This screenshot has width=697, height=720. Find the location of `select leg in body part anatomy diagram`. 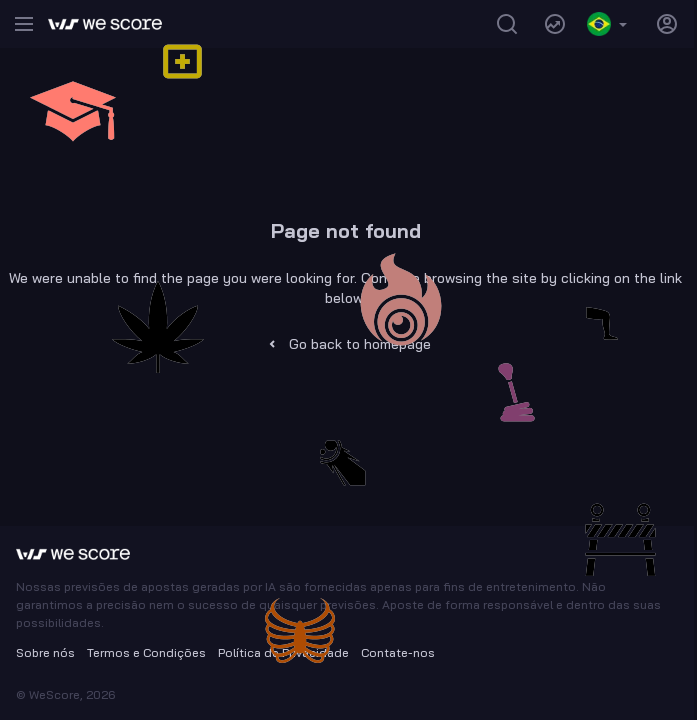

select leg in body part anatomy diagram is located at coordinates (602, 323).